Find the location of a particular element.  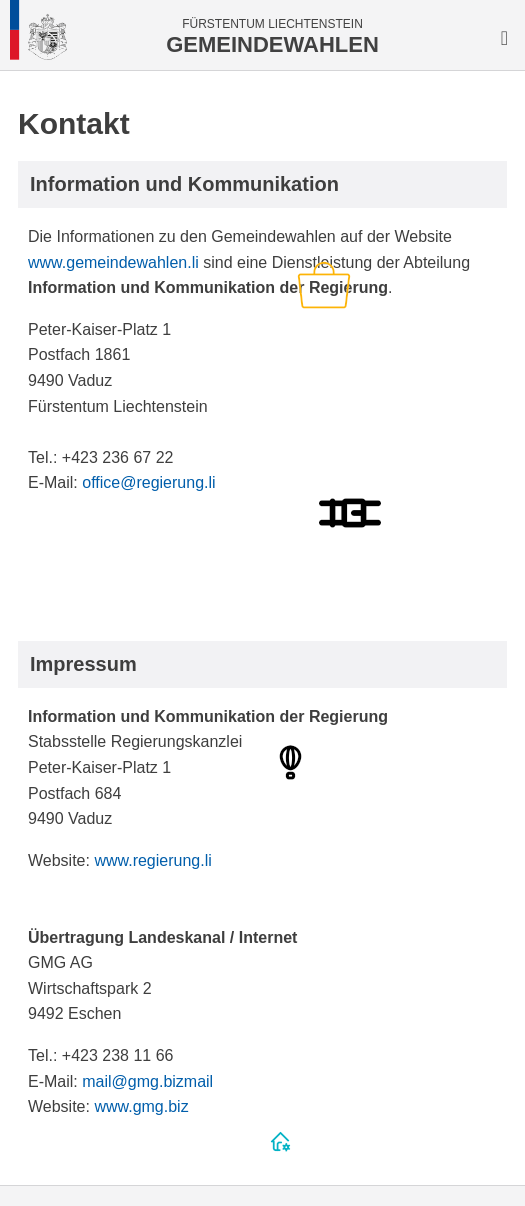

adjust clothing or accessory settings is located at coordinates (350, 513).